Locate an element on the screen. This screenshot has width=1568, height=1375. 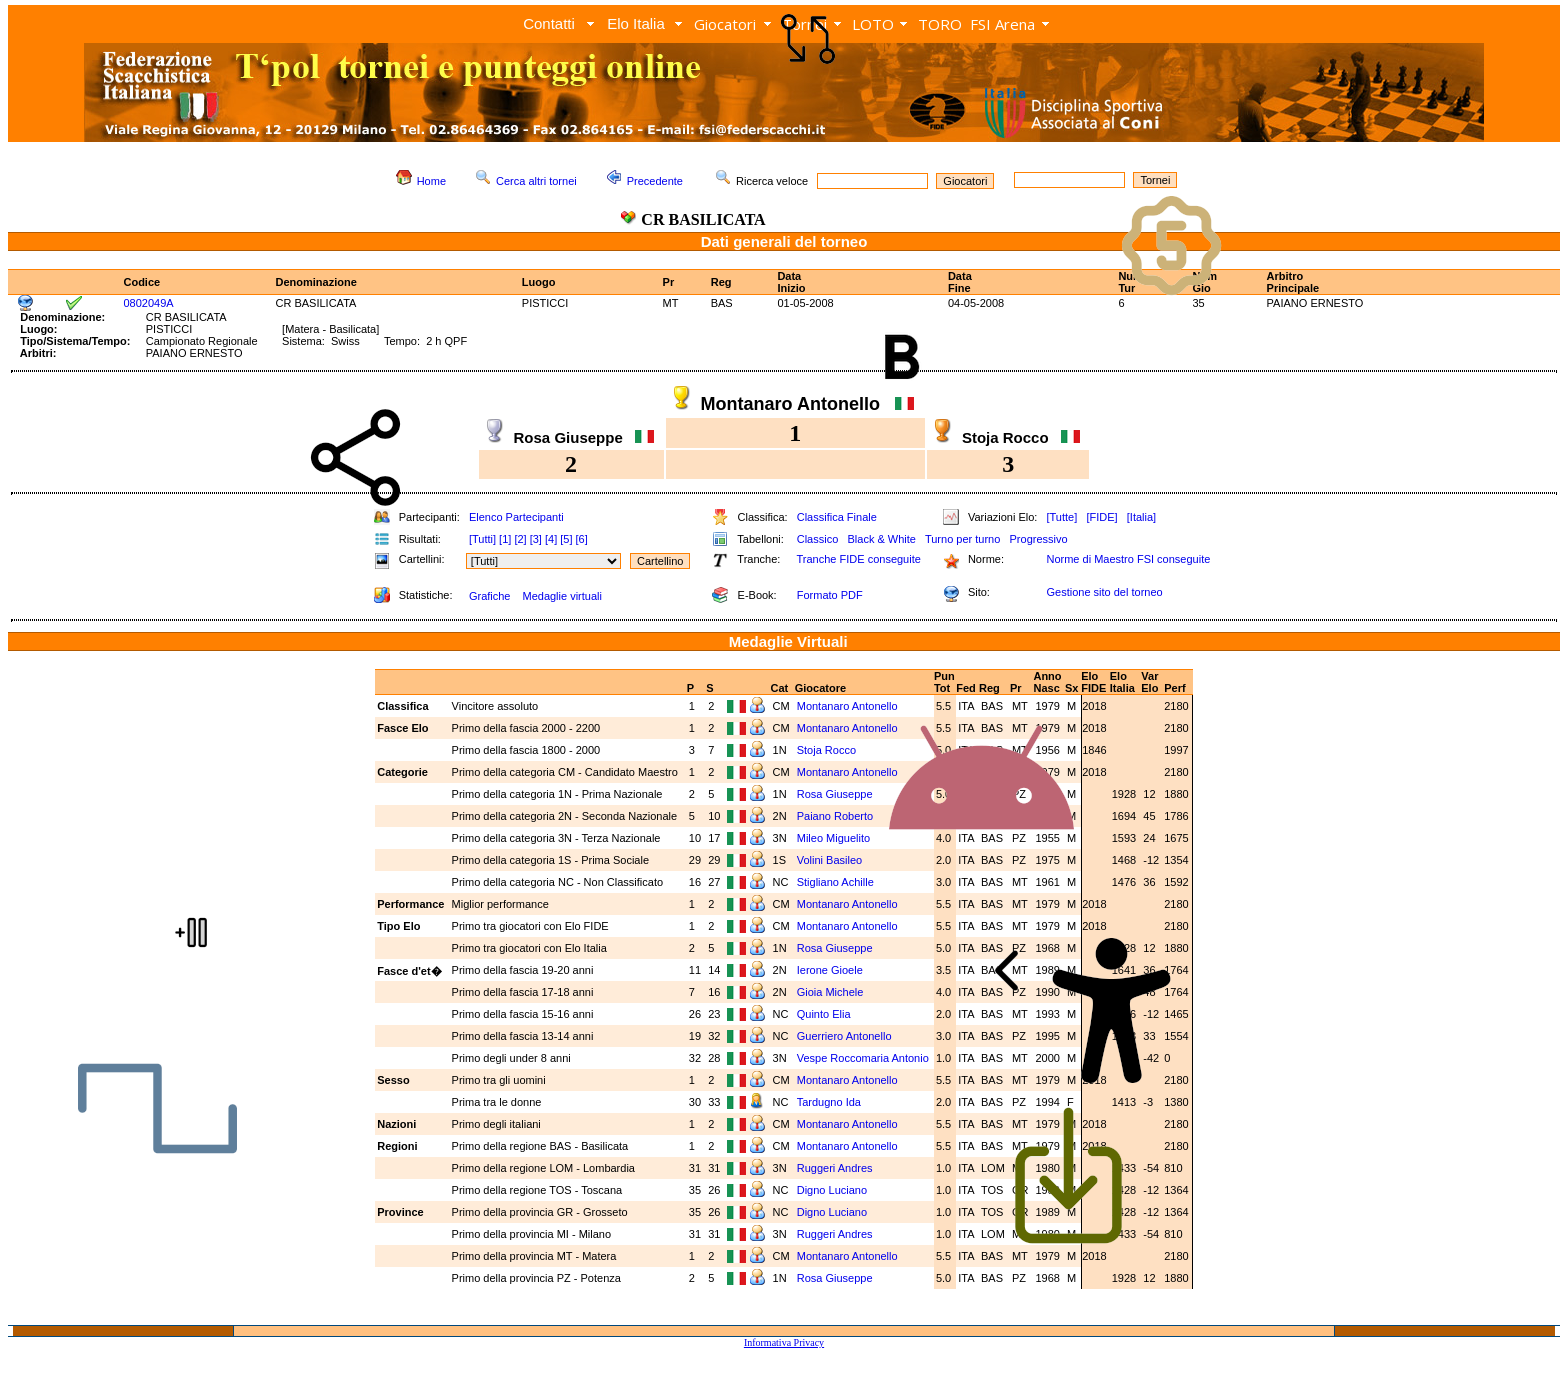
go back to the previous screen is located at coordinates (1006, 970).